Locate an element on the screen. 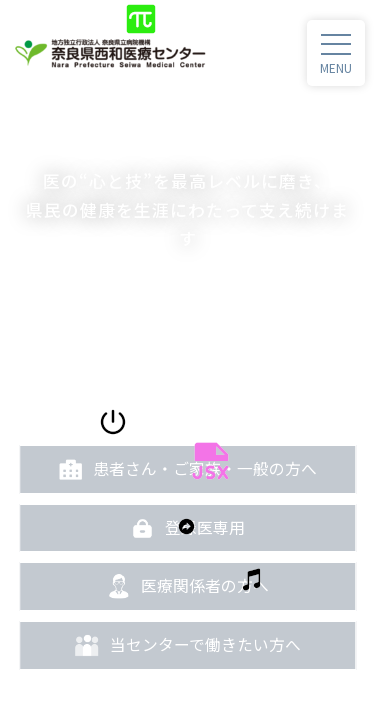 The height and width of the screenshot is (720, 375). turn off or shut down the device is located at coordinates (113, 422).